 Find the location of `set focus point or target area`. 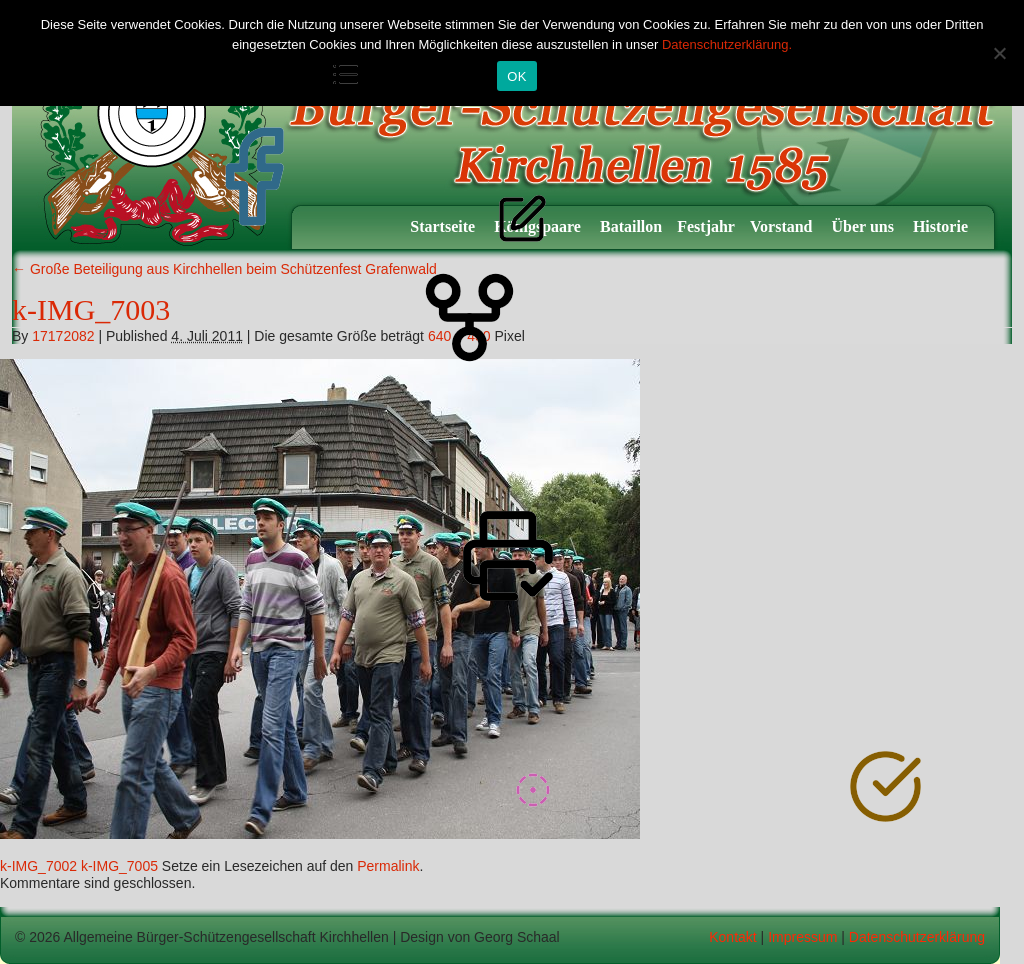

set focus point or target area is located at coordinates (533, 790).